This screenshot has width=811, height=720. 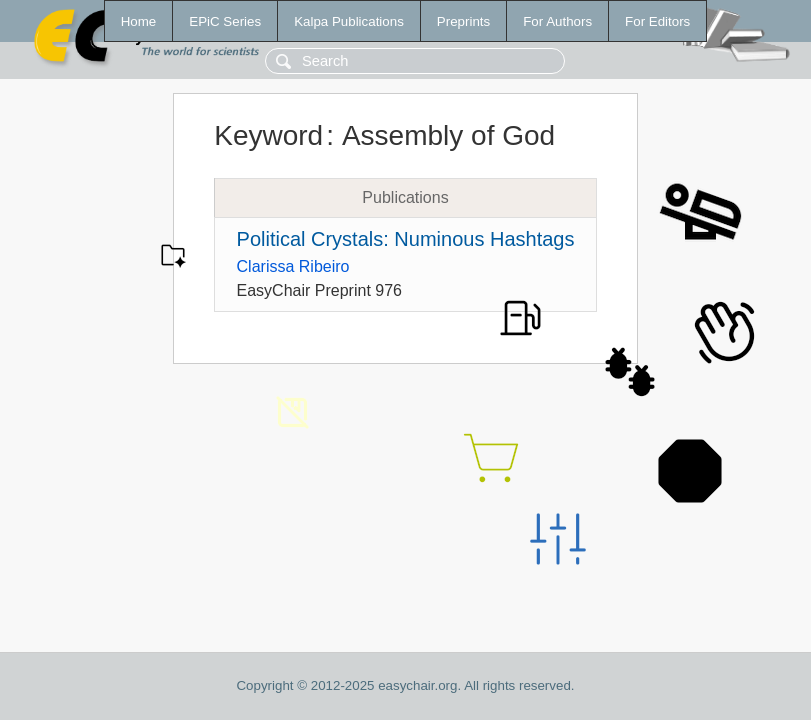 What do you see at coordinates (519, 318) in the screenshot?
I see `find nearby gas stations` at bounding box center [519, 318].